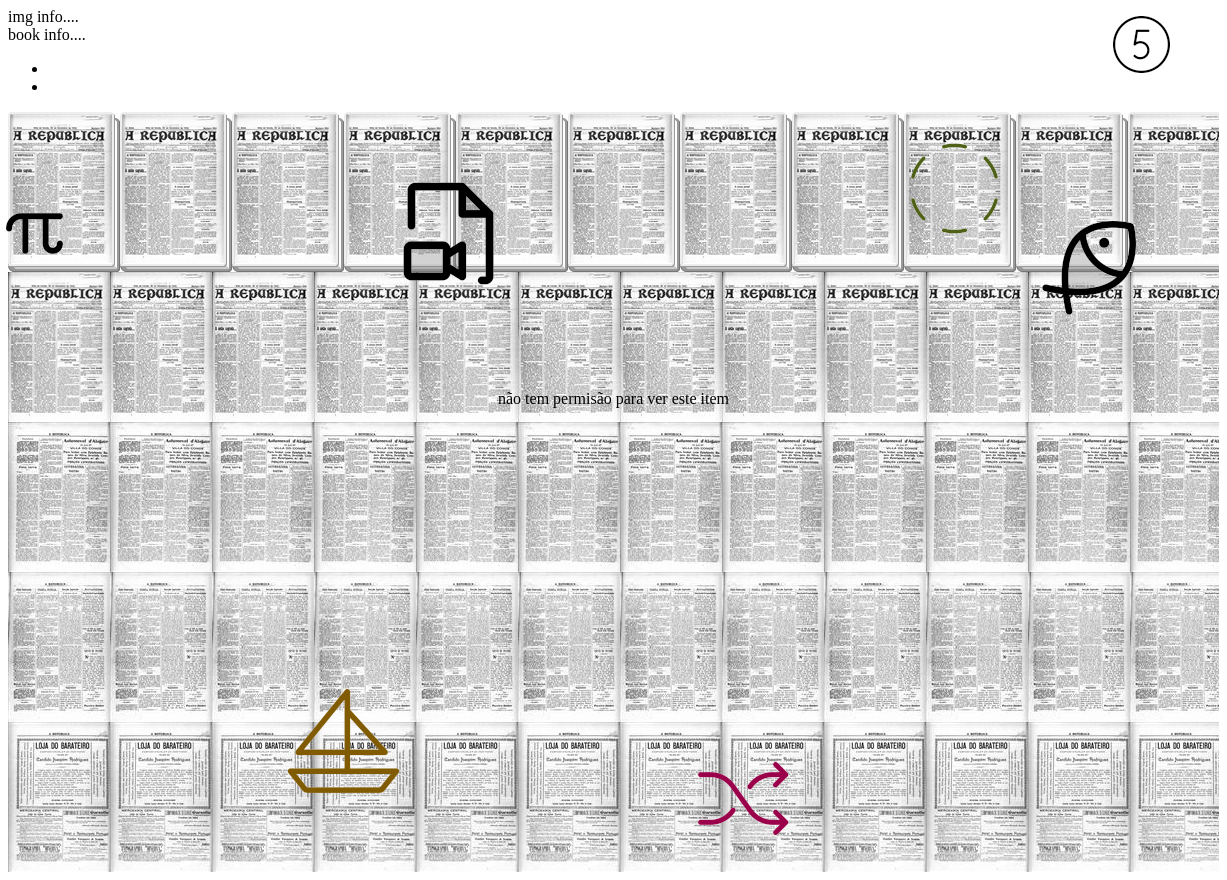 The height and width of the screenshot is (880, 1227). What do you see at coordinates (1141, 44) in the screenshot?
I see `indicates step 5 in a multi-step process` at bounding box center [1141, 44].